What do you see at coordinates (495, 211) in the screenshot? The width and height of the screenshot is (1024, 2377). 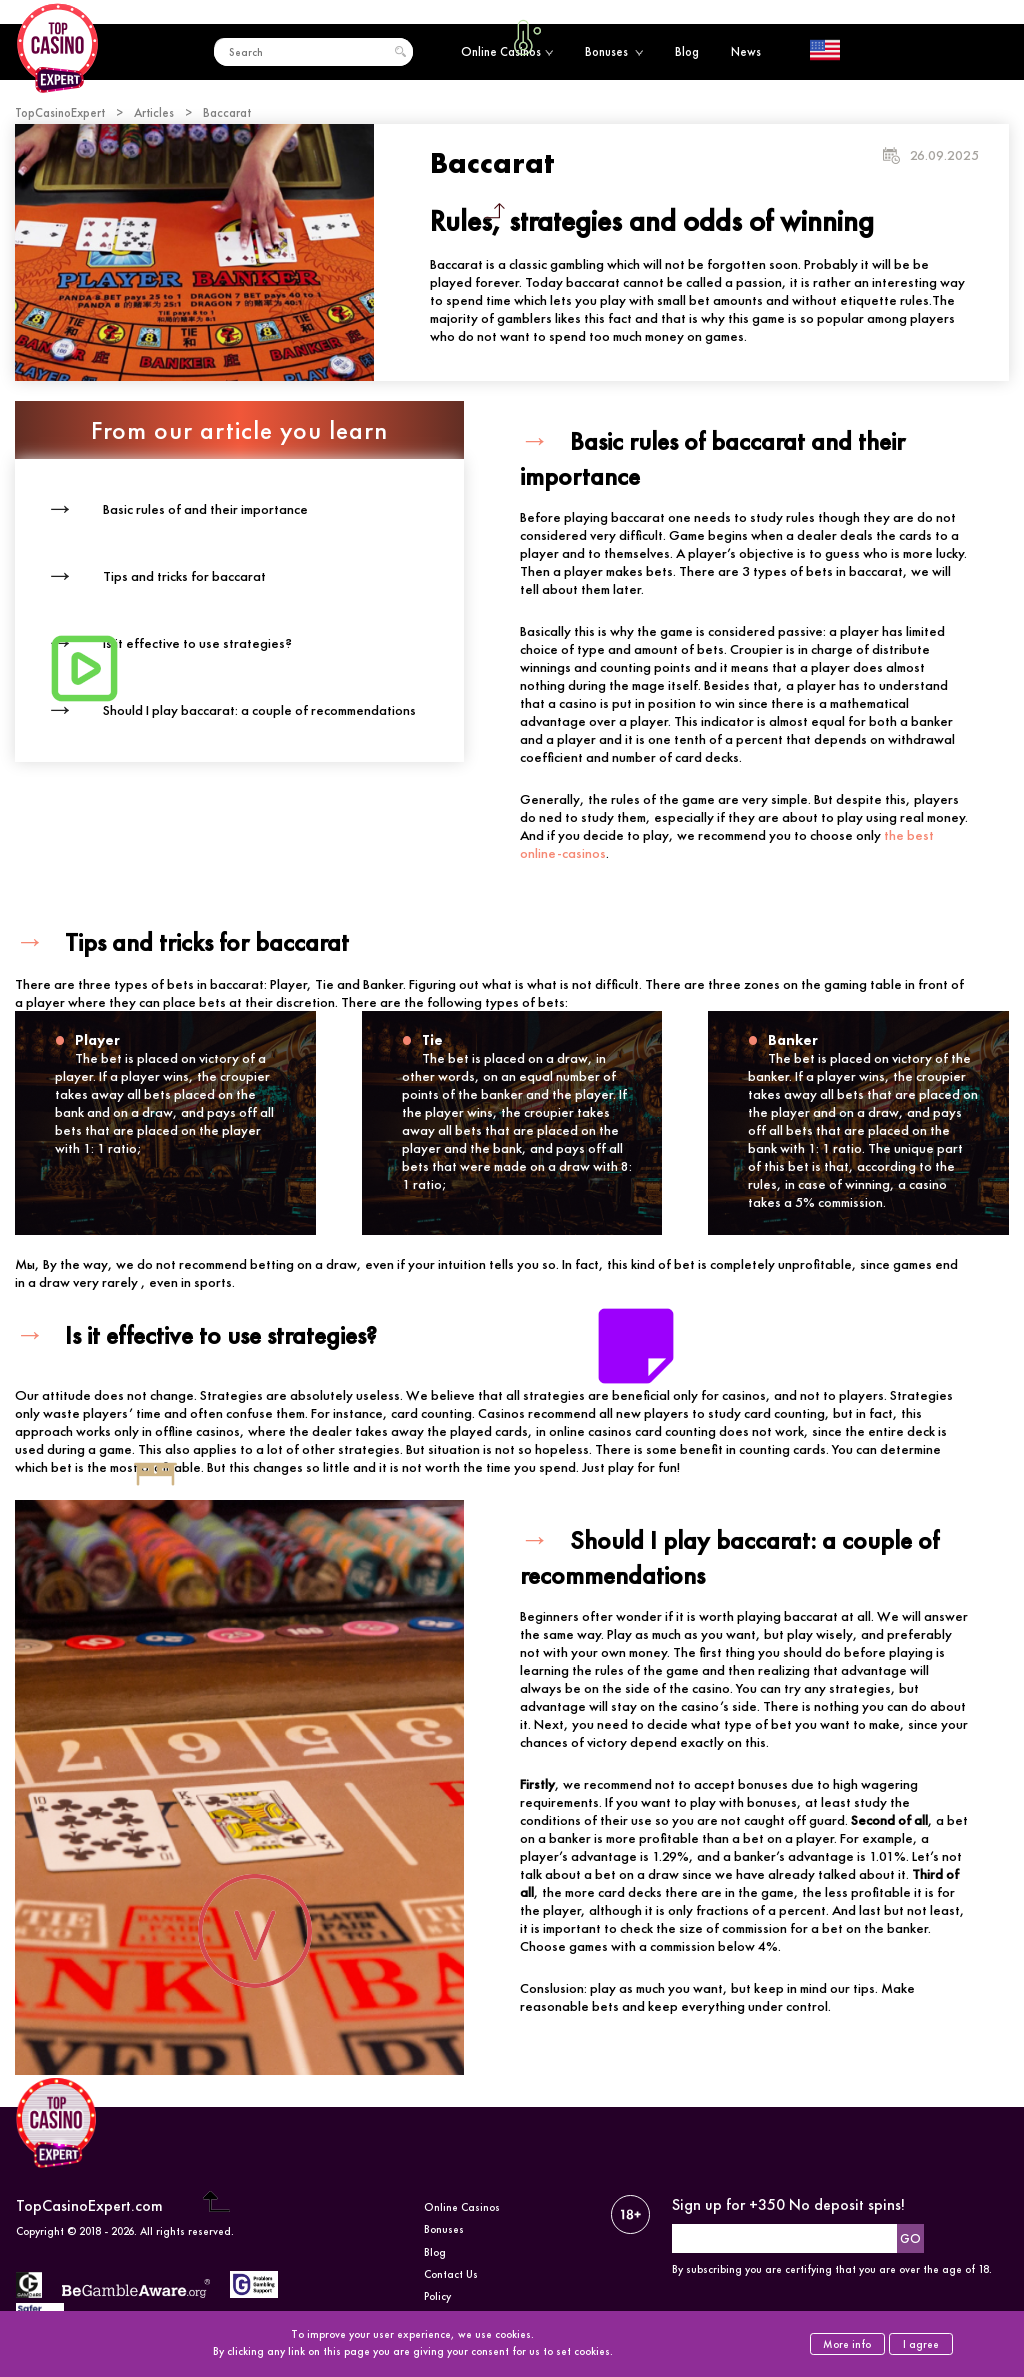 I see `move item up and to the right` at bounding box center [495, 211].